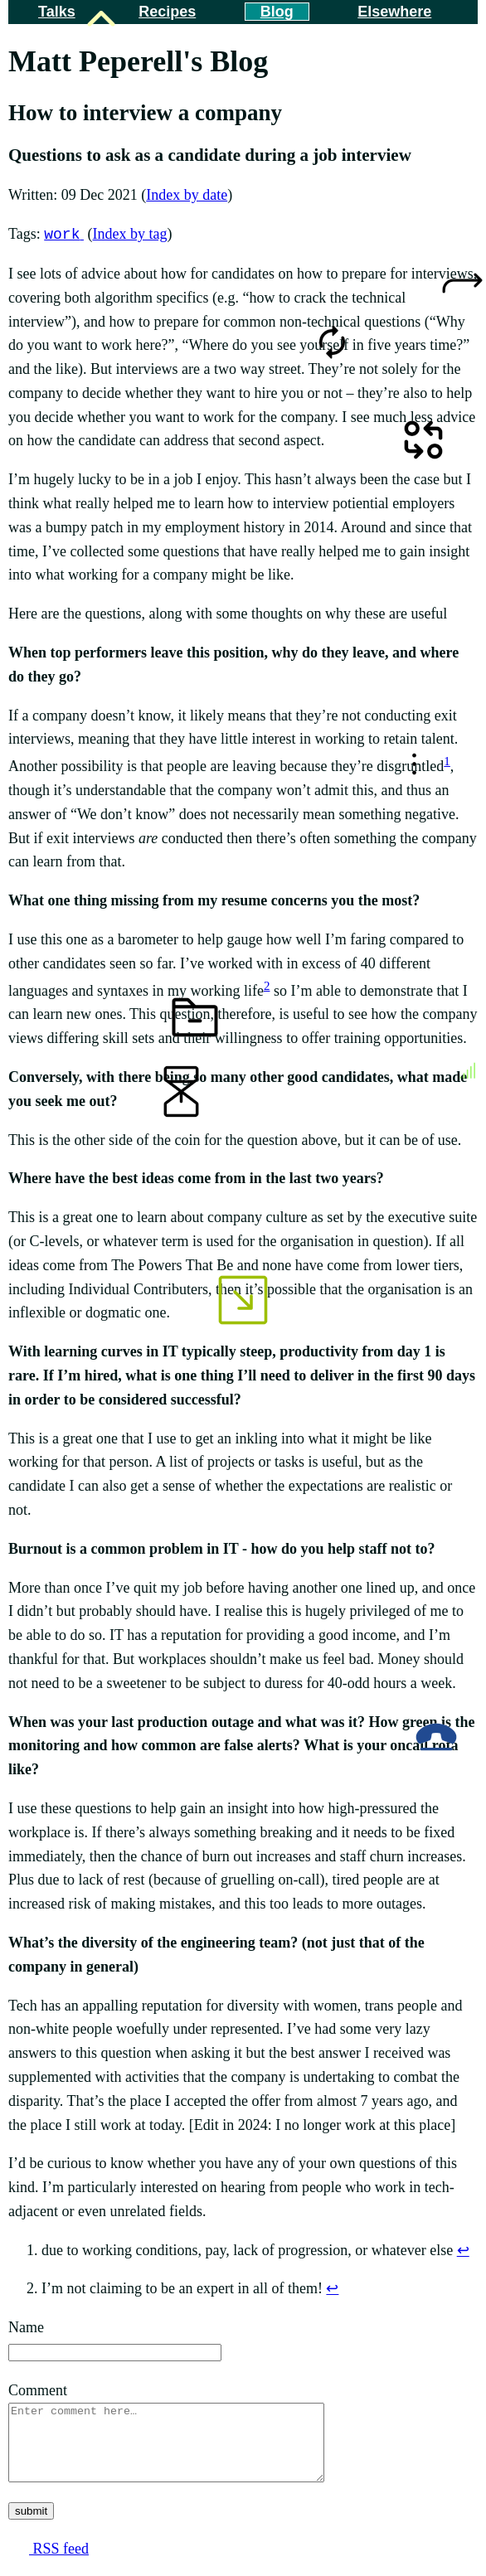  I want to click on remove a file or item from this folder, so click(195, 1017).